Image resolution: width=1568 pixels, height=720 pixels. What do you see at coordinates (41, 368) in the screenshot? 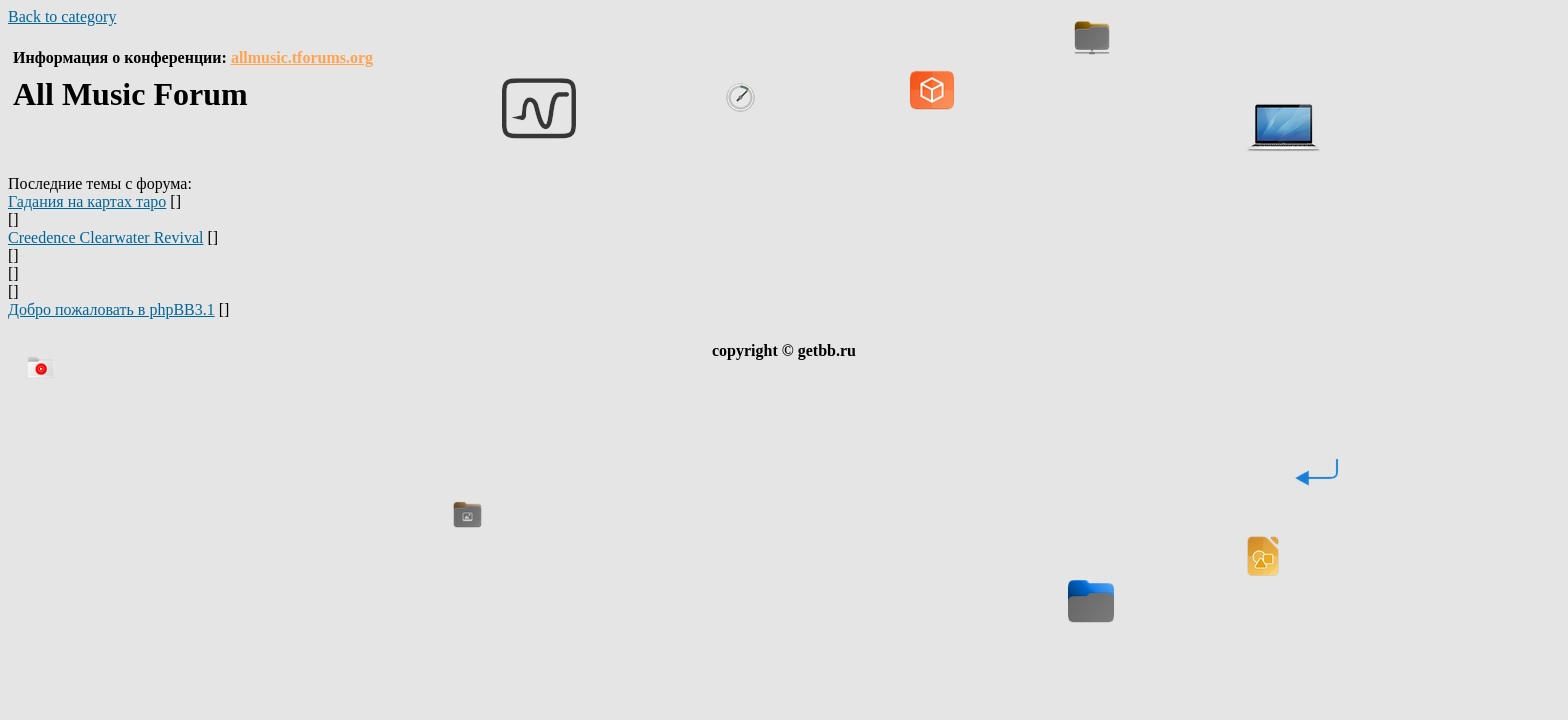
I see `open youtube music downloads folder` at bounding box center [41, 368].